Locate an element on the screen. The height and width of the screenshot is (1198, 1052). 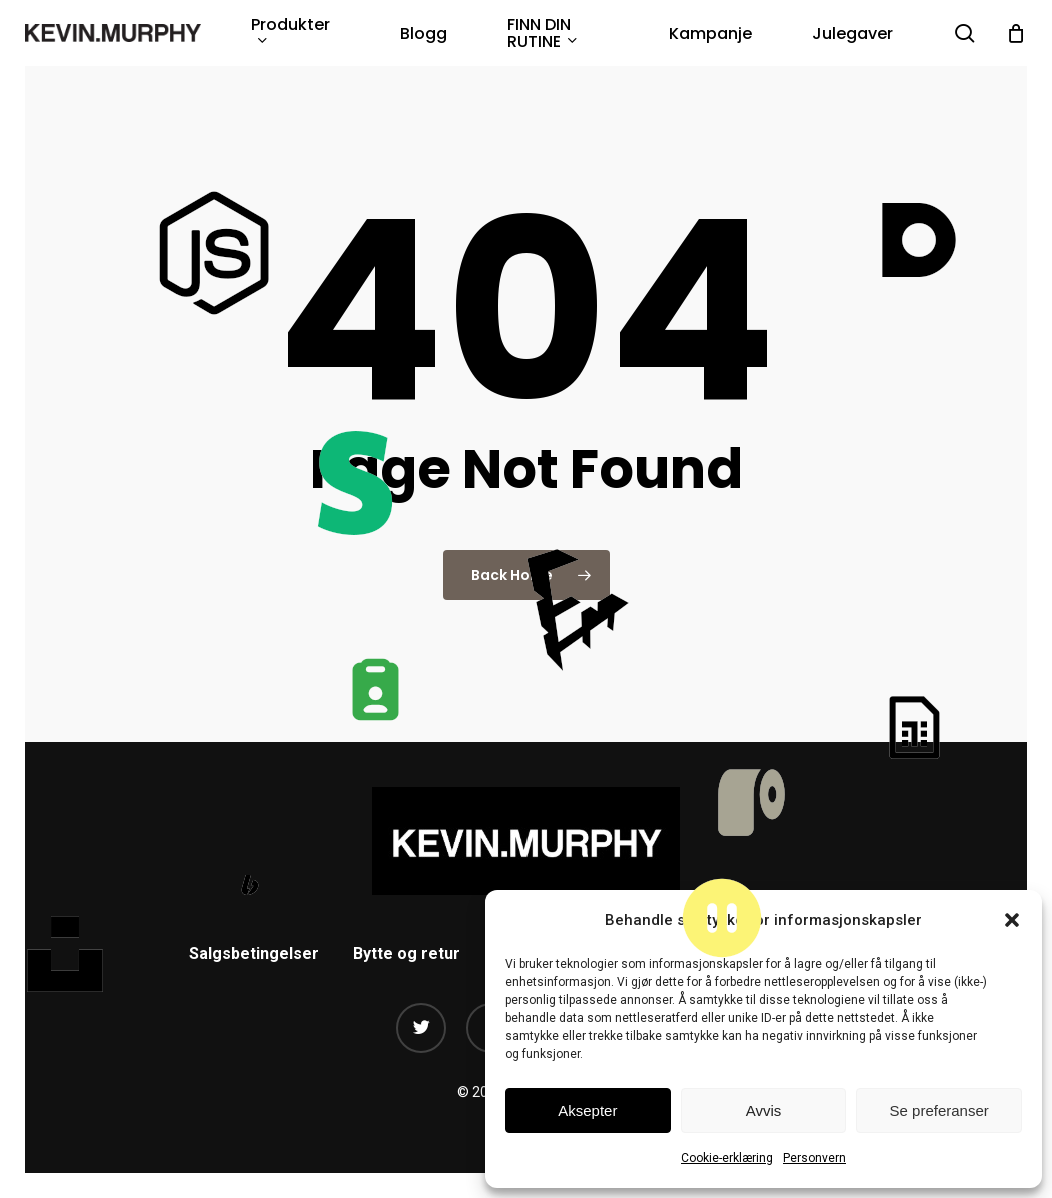
open boosty creator platform is located at coordinates (250, 885).